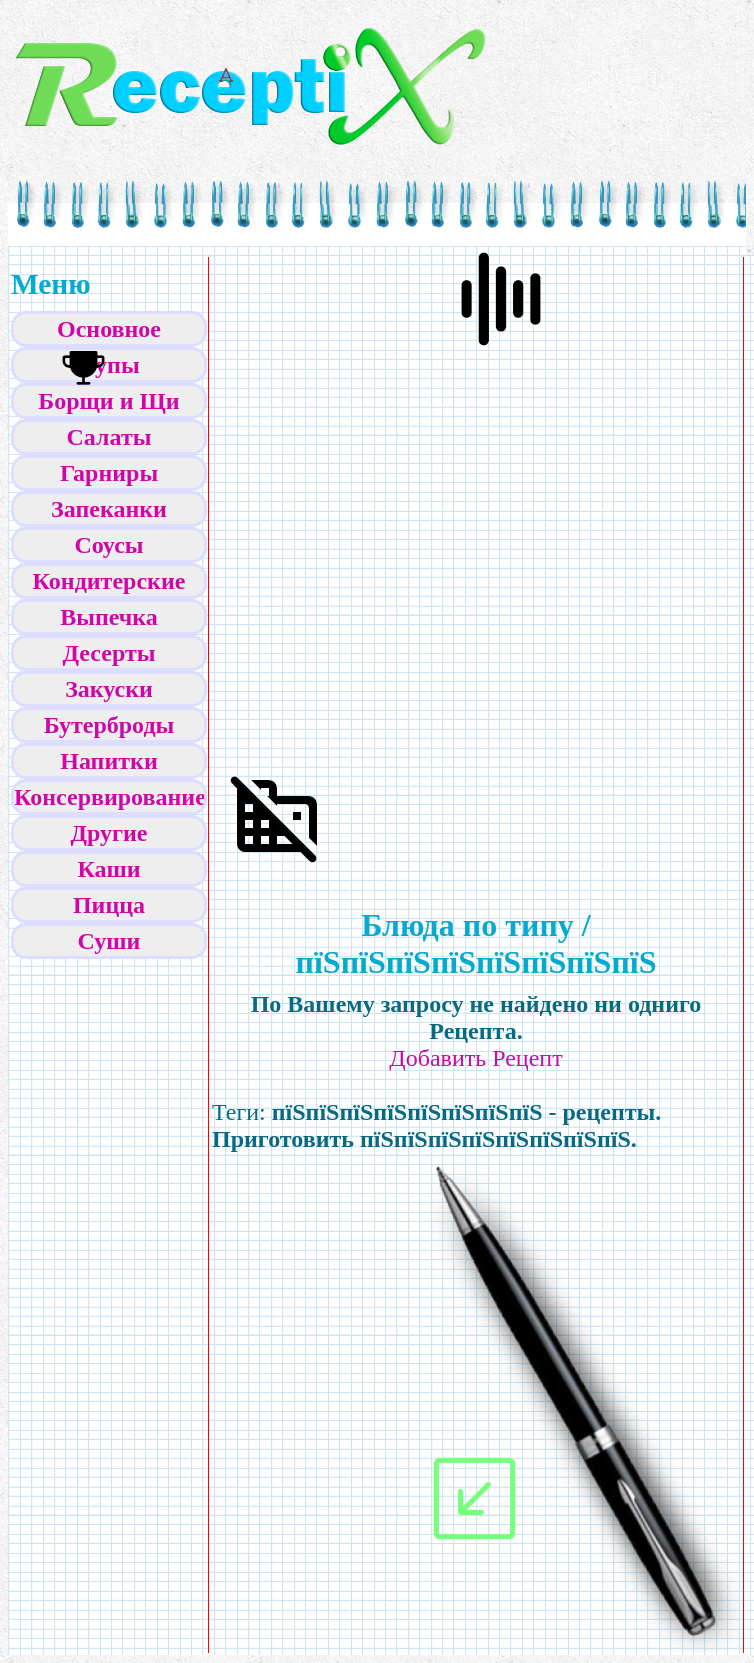 The height and width of the screenshot is (1663, 754). What do you see at coordinates (226, 75) in the screenshot?
I see `change font or typography settings` at bounding box center [226, 75].